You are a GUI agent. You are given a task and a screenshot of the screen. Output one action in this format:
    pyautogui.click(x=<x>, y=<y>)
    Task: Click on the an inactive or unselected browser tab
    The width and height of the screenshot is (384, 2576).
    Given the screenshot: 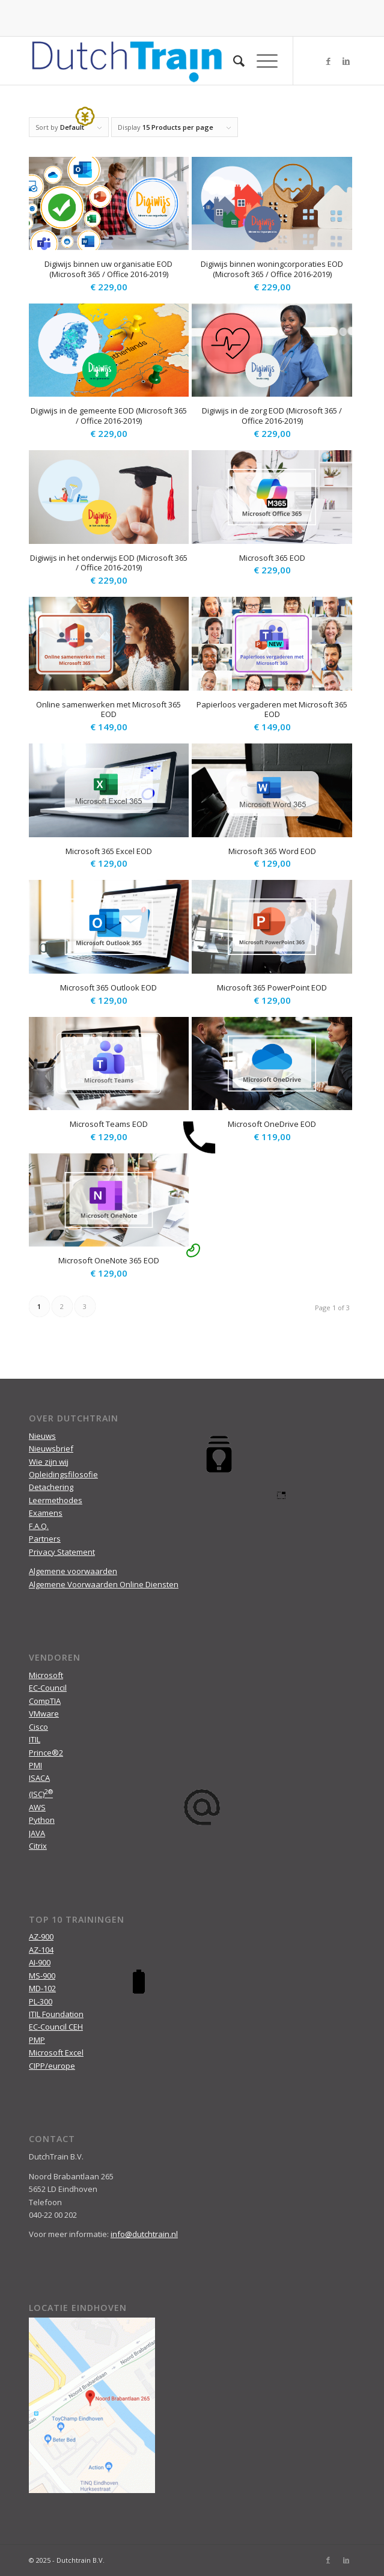 What is the action you would take?
    pyautogui.click(x=281, y=1495)
    